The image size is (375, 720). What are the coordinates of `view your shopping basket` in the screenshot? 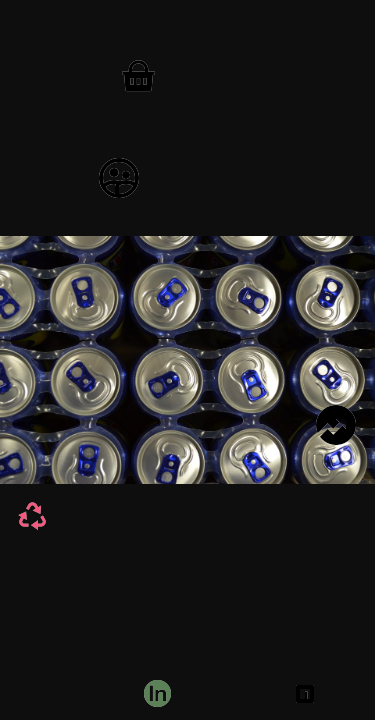 It's located at (138, 76).